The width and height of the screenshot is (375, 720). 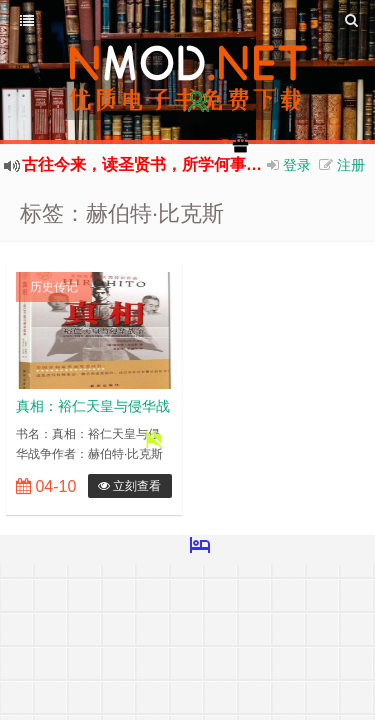 I want to click on view gifts or rewards, so click(x=240, y=145).